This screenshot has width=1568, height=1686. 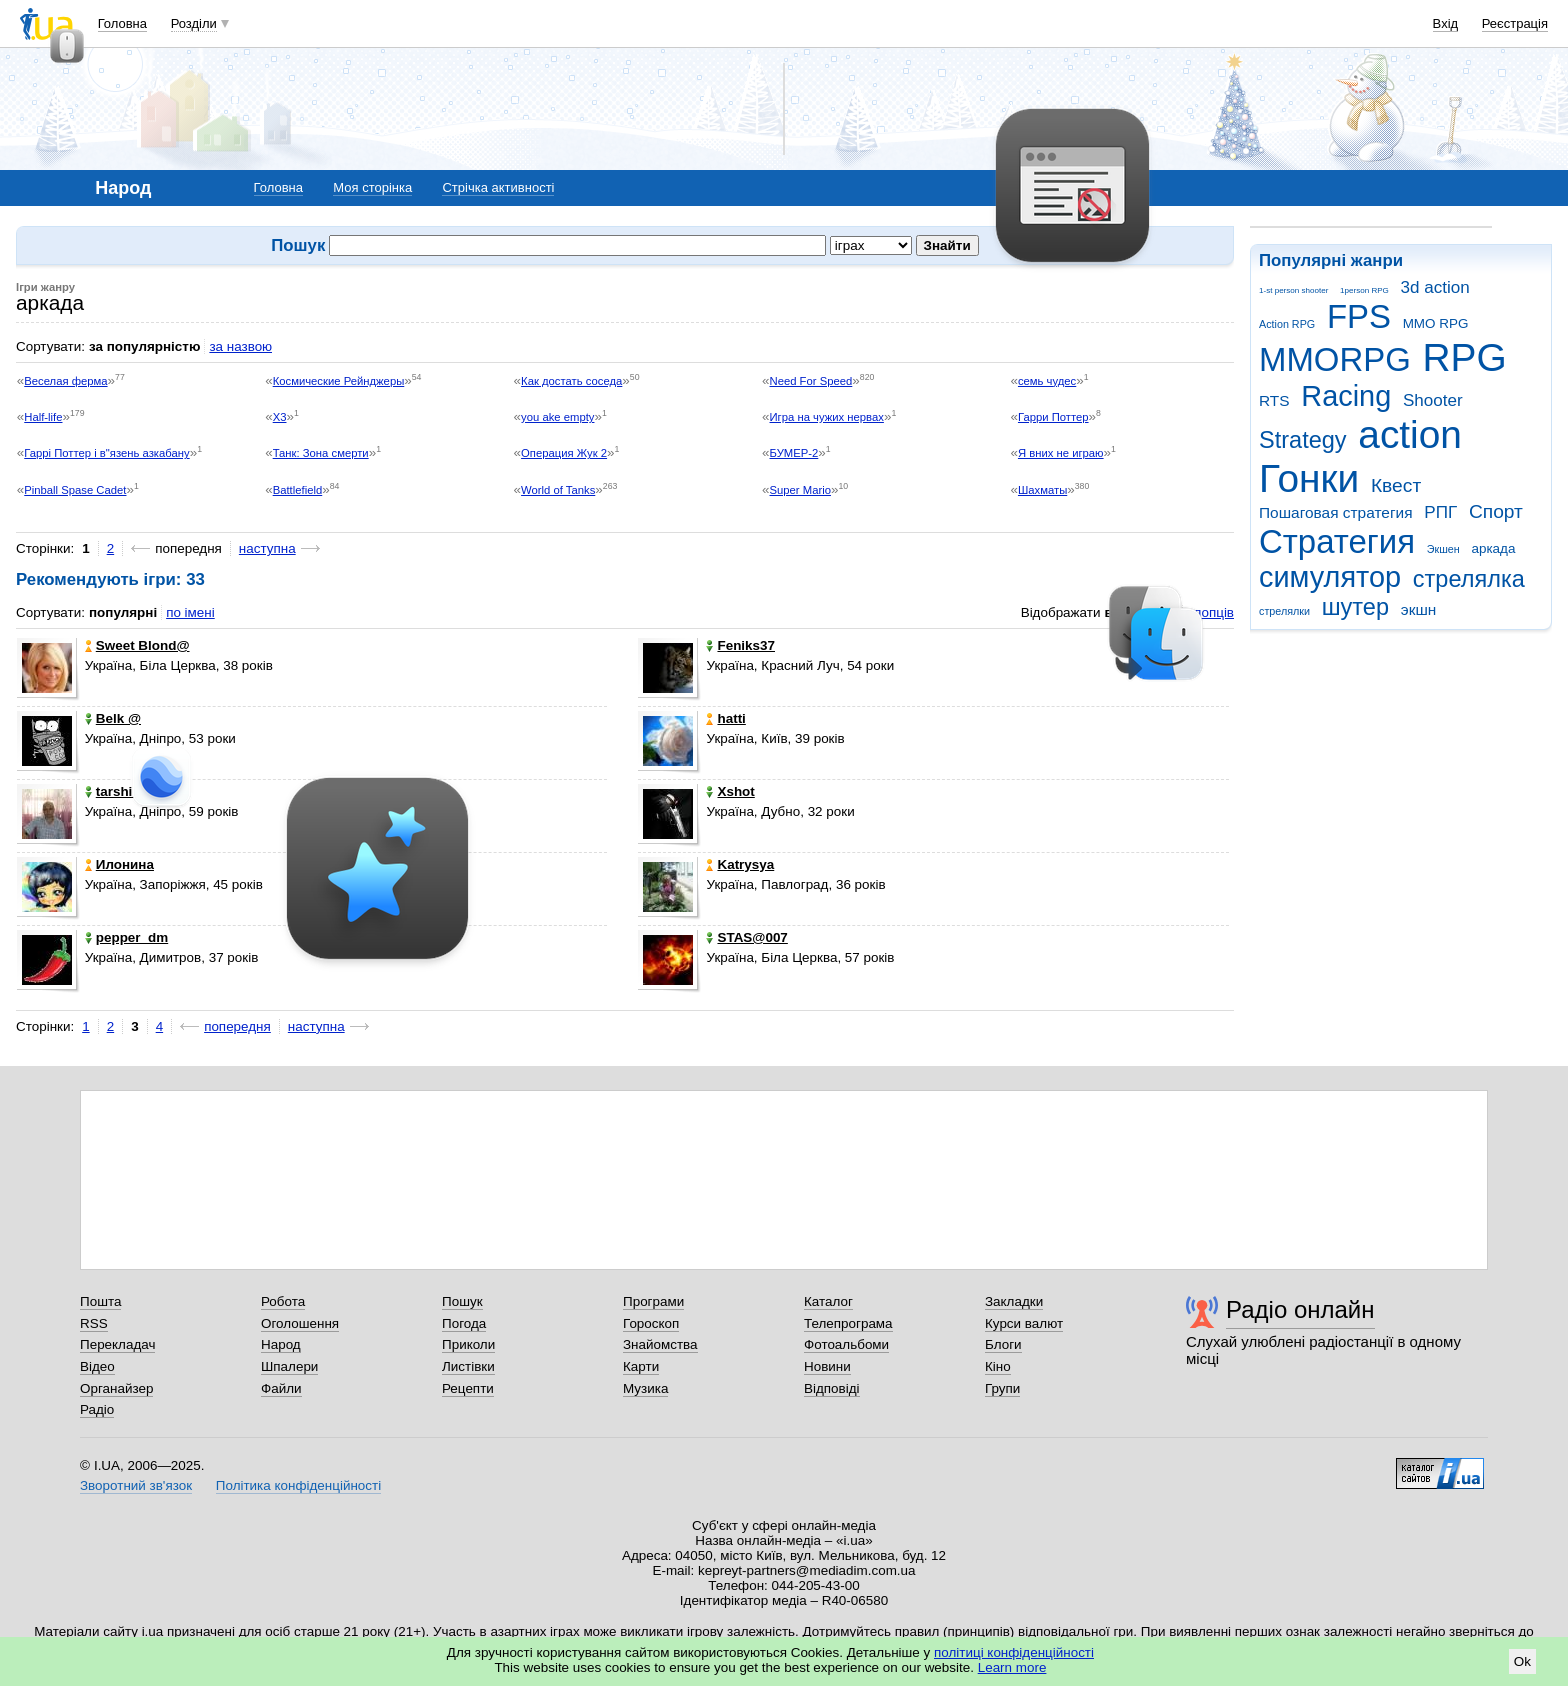 I want to click on launch migration assistant to transfer data from another mac, so click(x=1156, y=633).